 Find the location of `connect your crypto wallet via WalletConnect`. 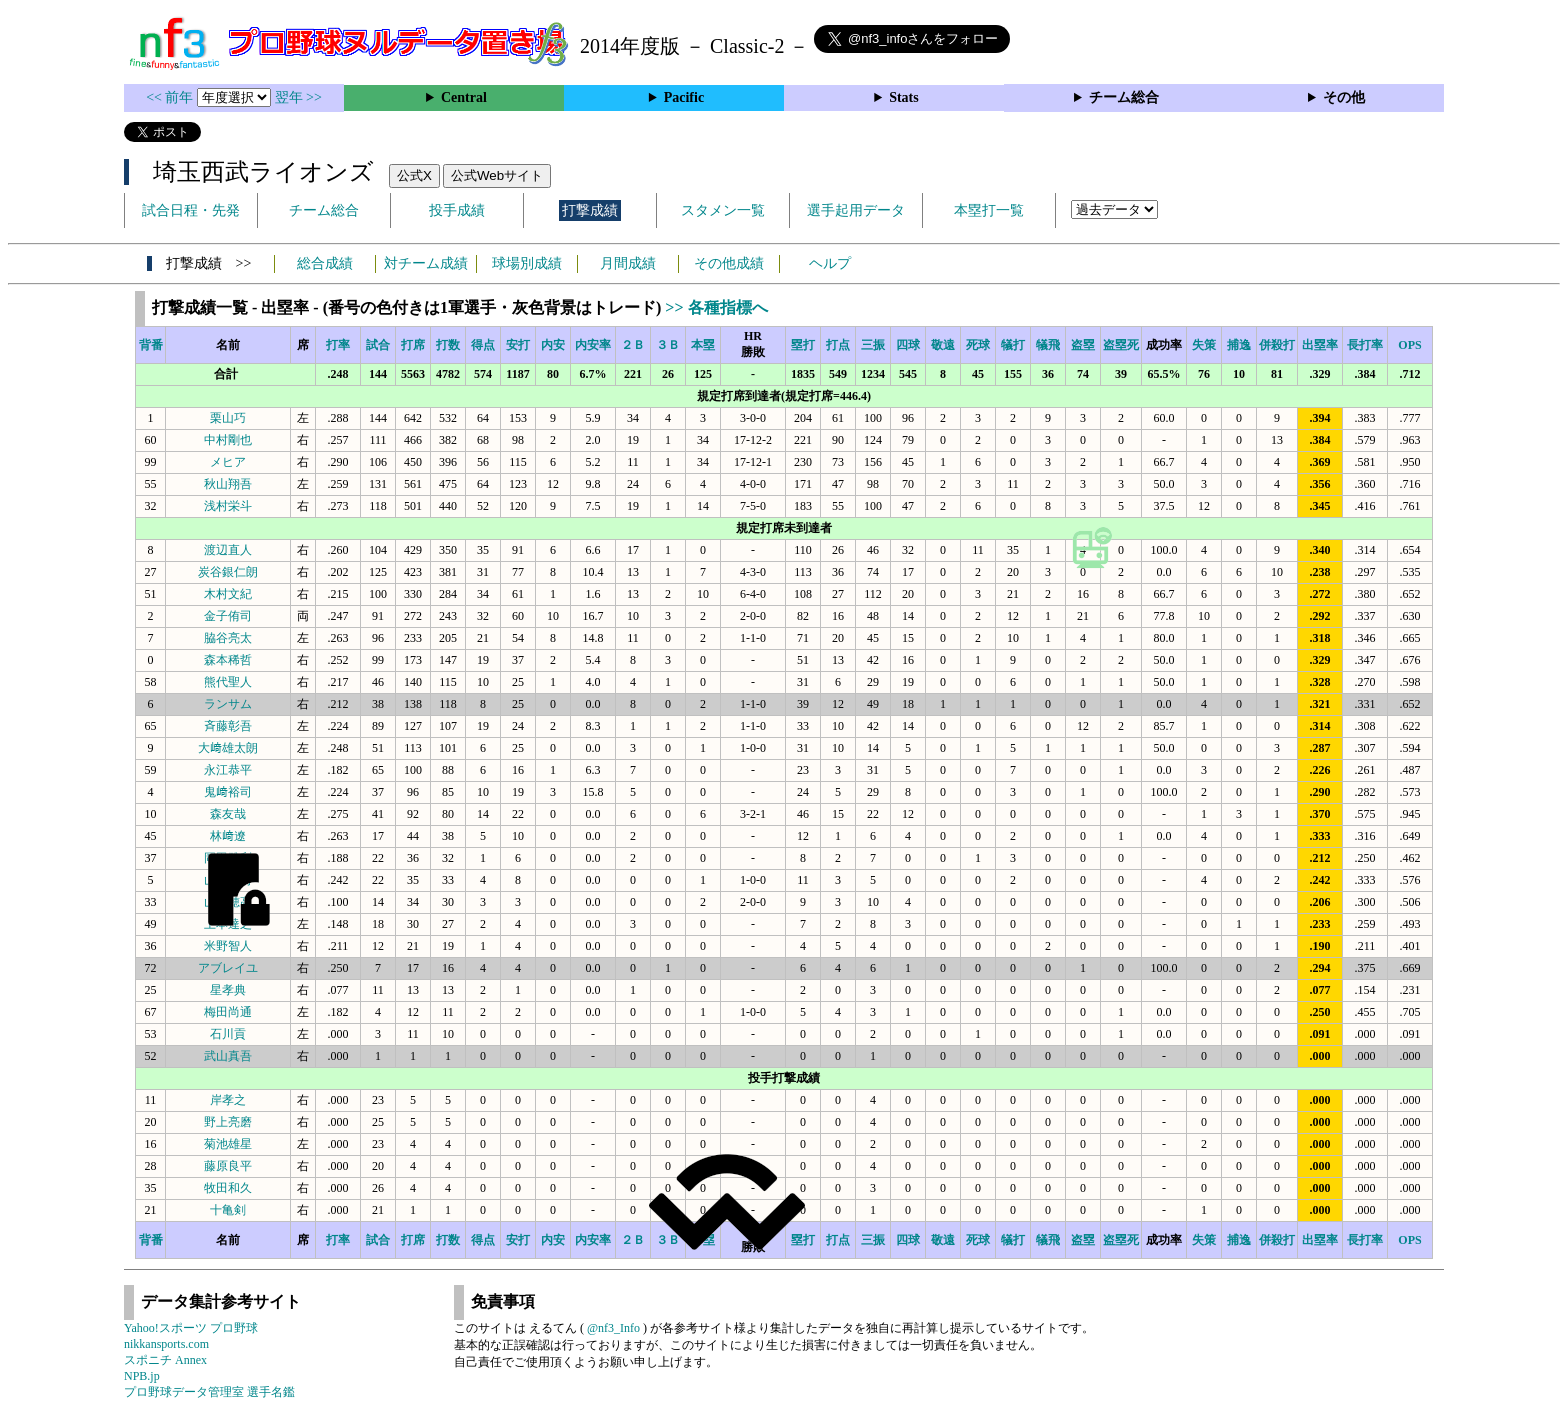

connect your crypto wallet via WalletConnect is located at coordinates (727, 1202).